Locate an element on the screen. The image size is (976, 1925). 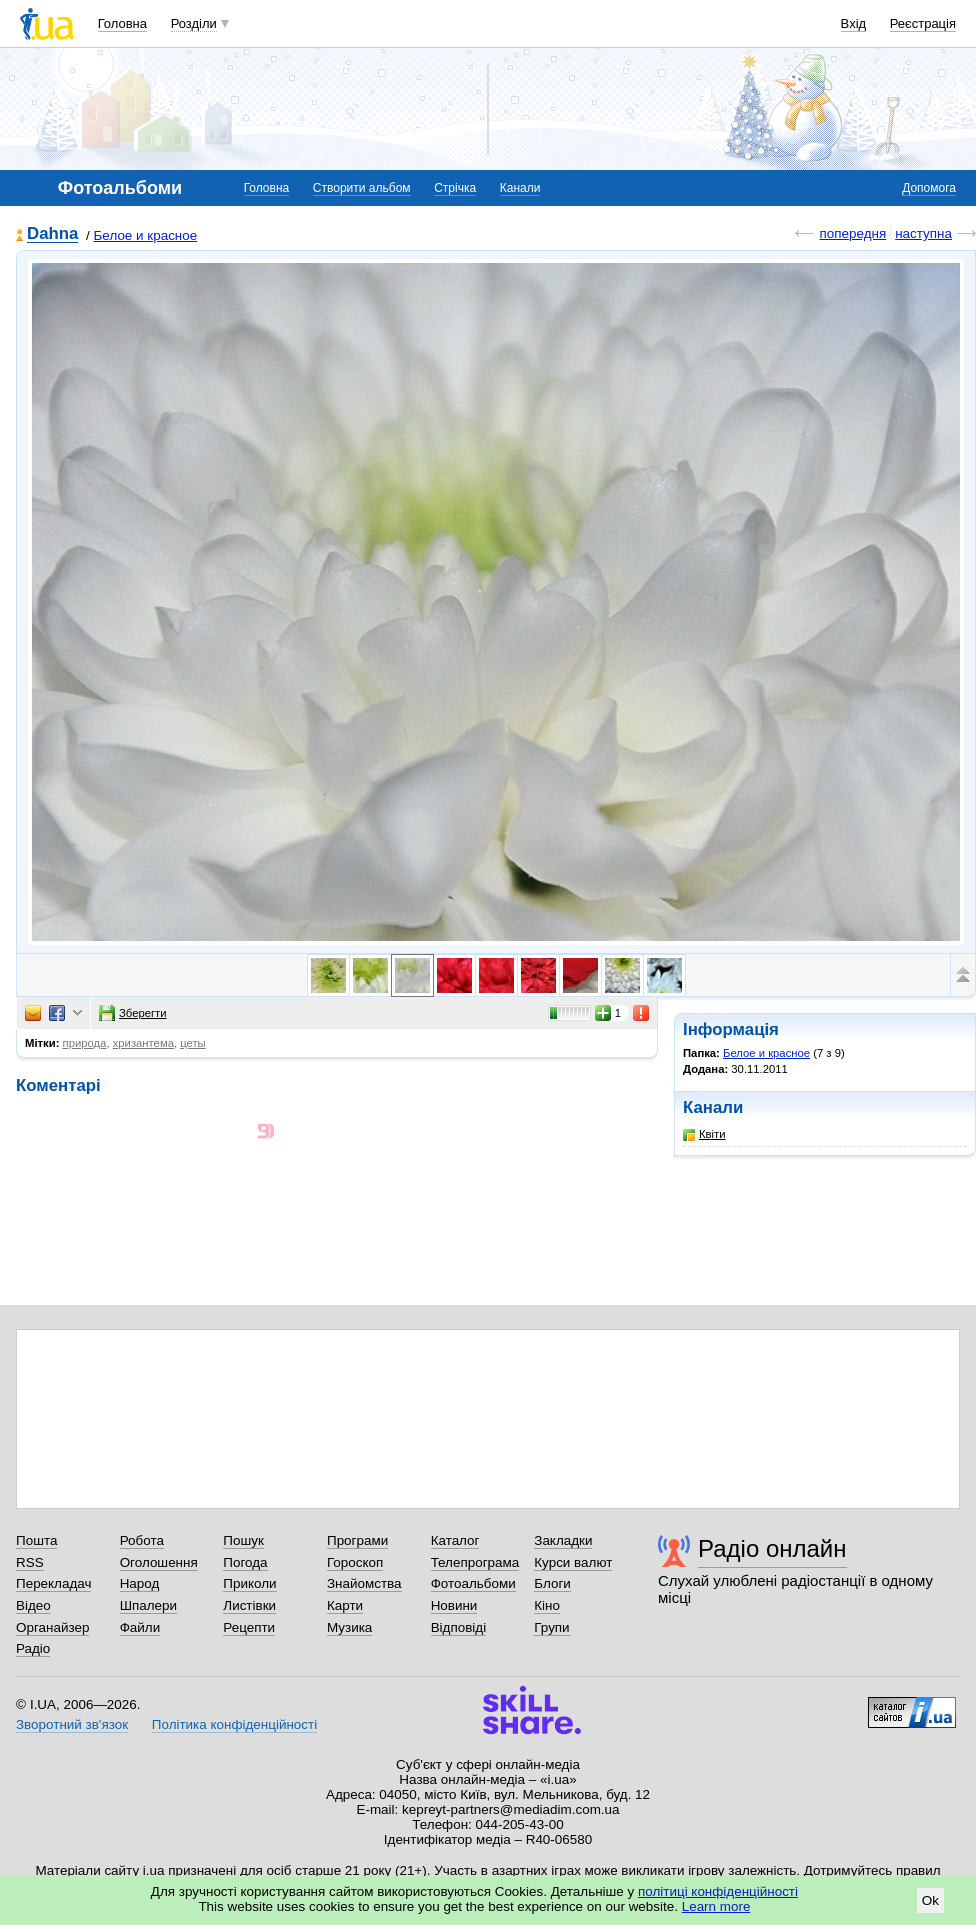
open the Skillshare app is located at coordinates (532, 1710).